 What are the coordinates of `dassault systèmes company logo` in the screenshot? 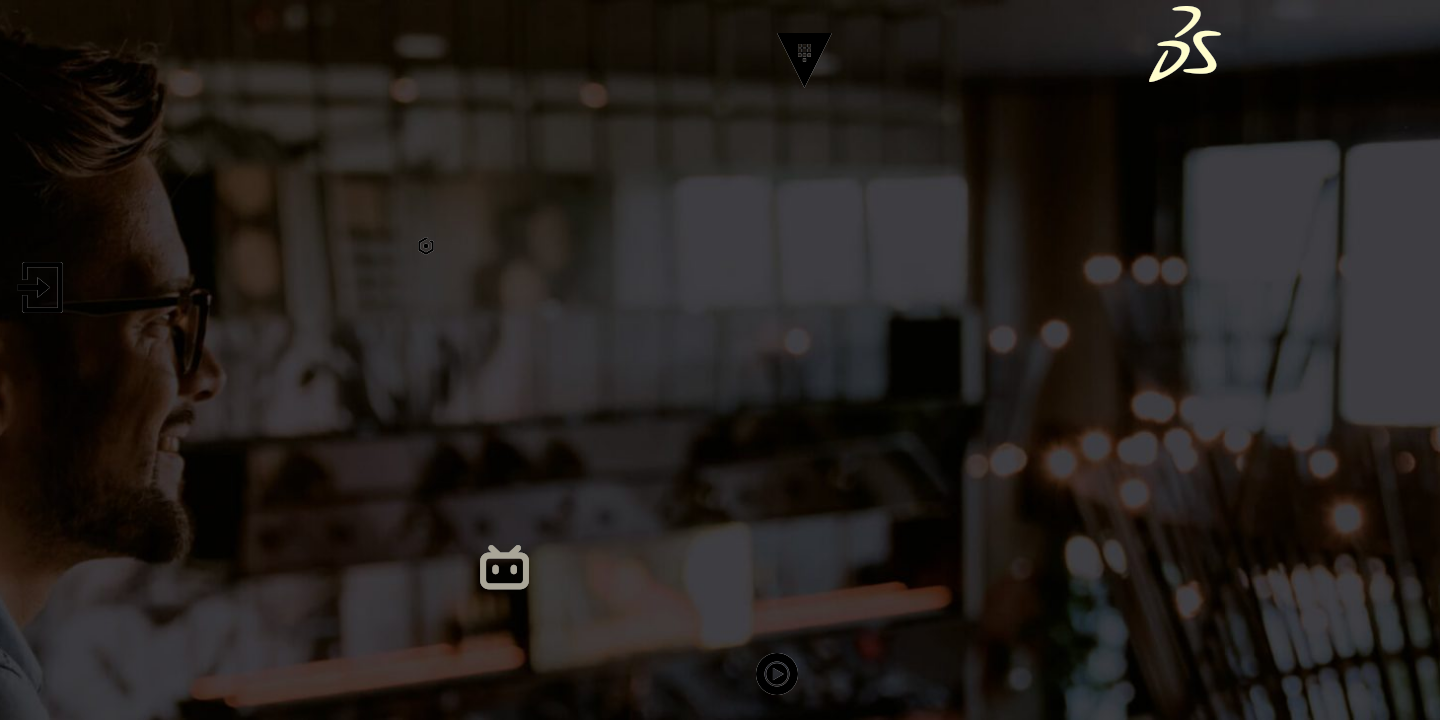 It's located at (1185, 44).